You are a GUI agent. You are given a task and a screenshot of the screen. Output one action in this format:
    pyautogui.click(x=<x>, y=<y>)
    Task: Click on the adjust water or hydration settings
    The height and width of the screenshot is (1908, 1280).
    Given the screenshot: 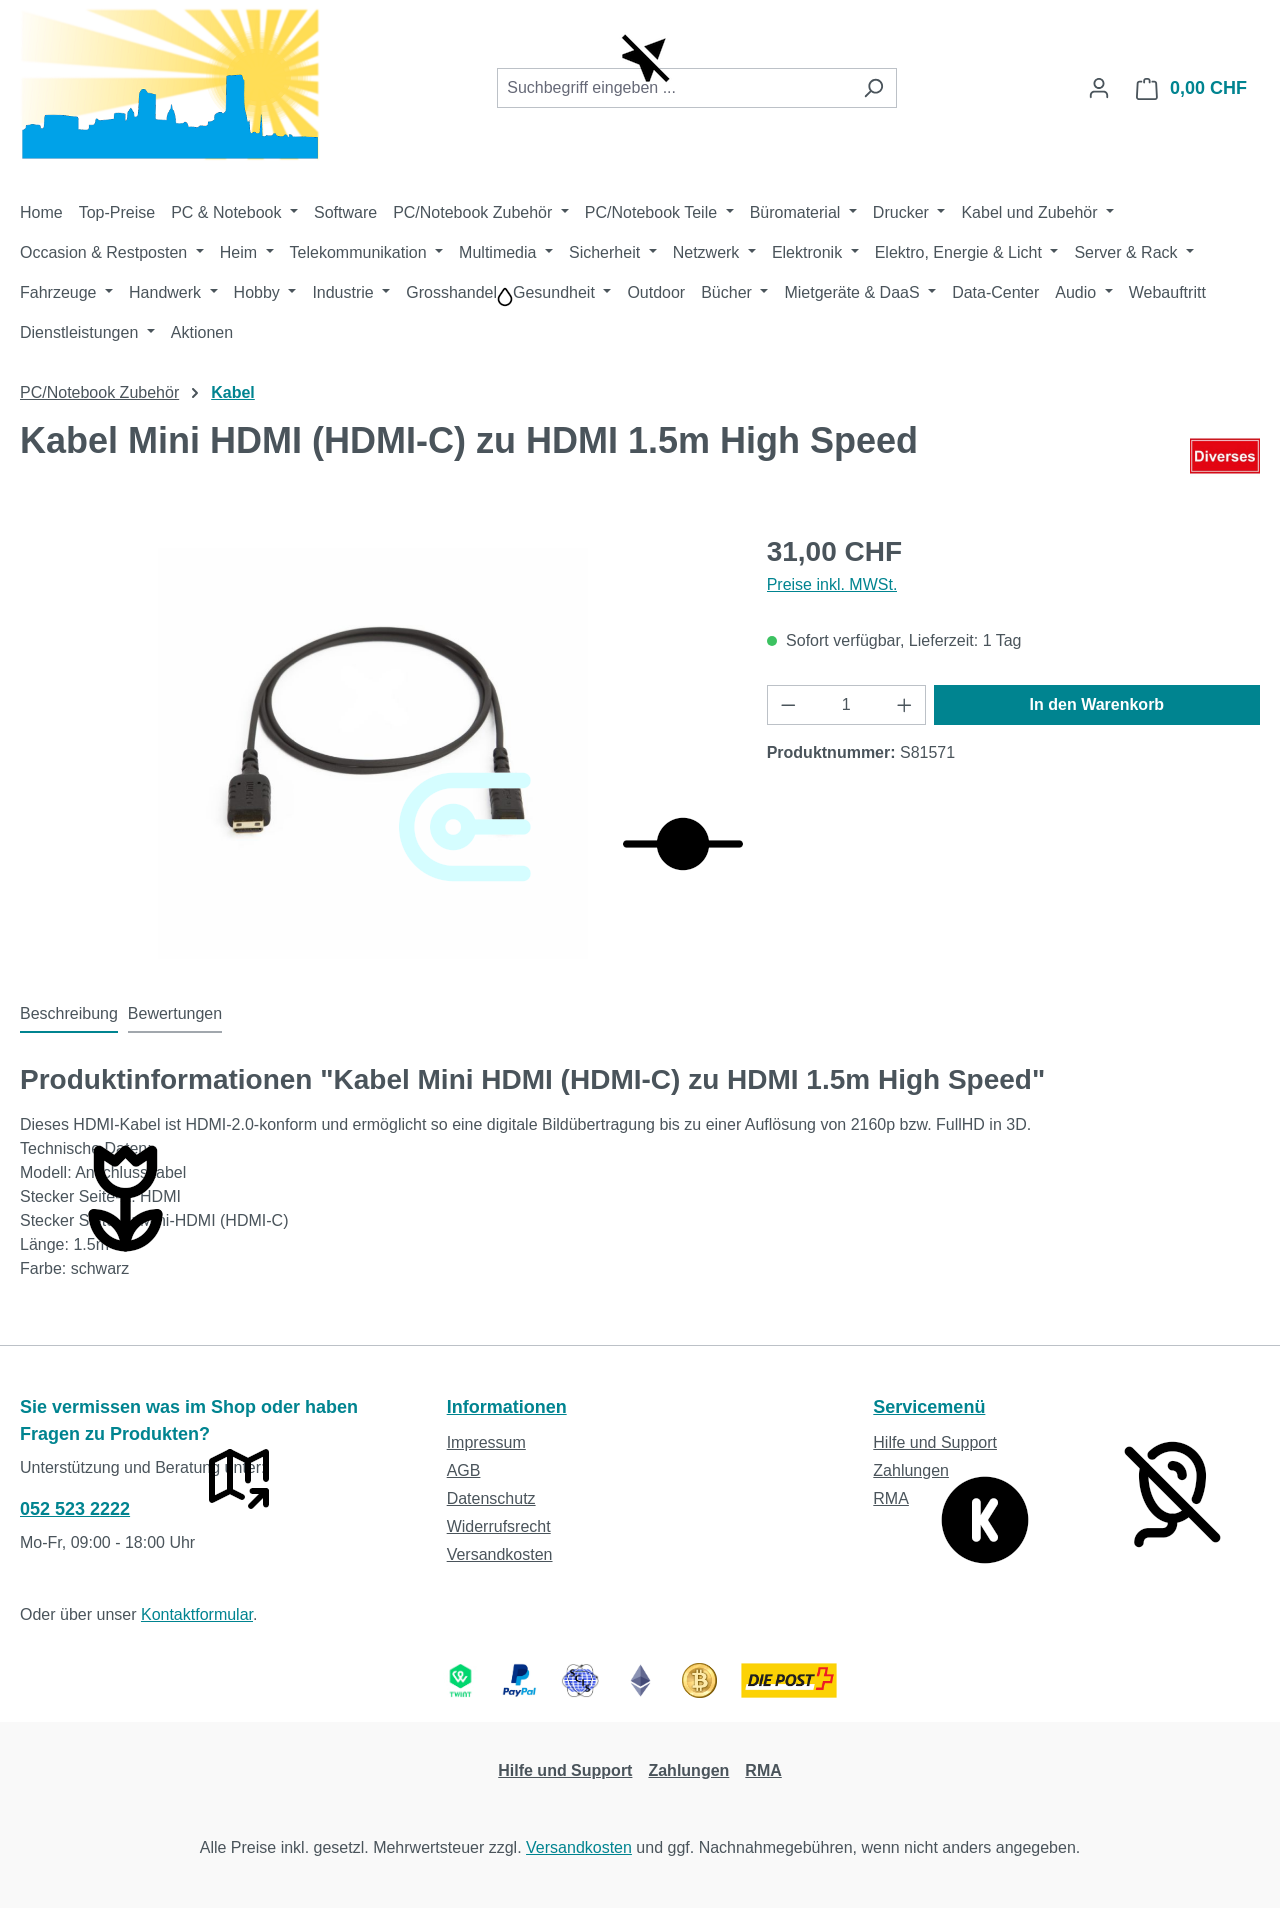 What is the action you would take?
    pyautogui.click(x=505, y=297)
    